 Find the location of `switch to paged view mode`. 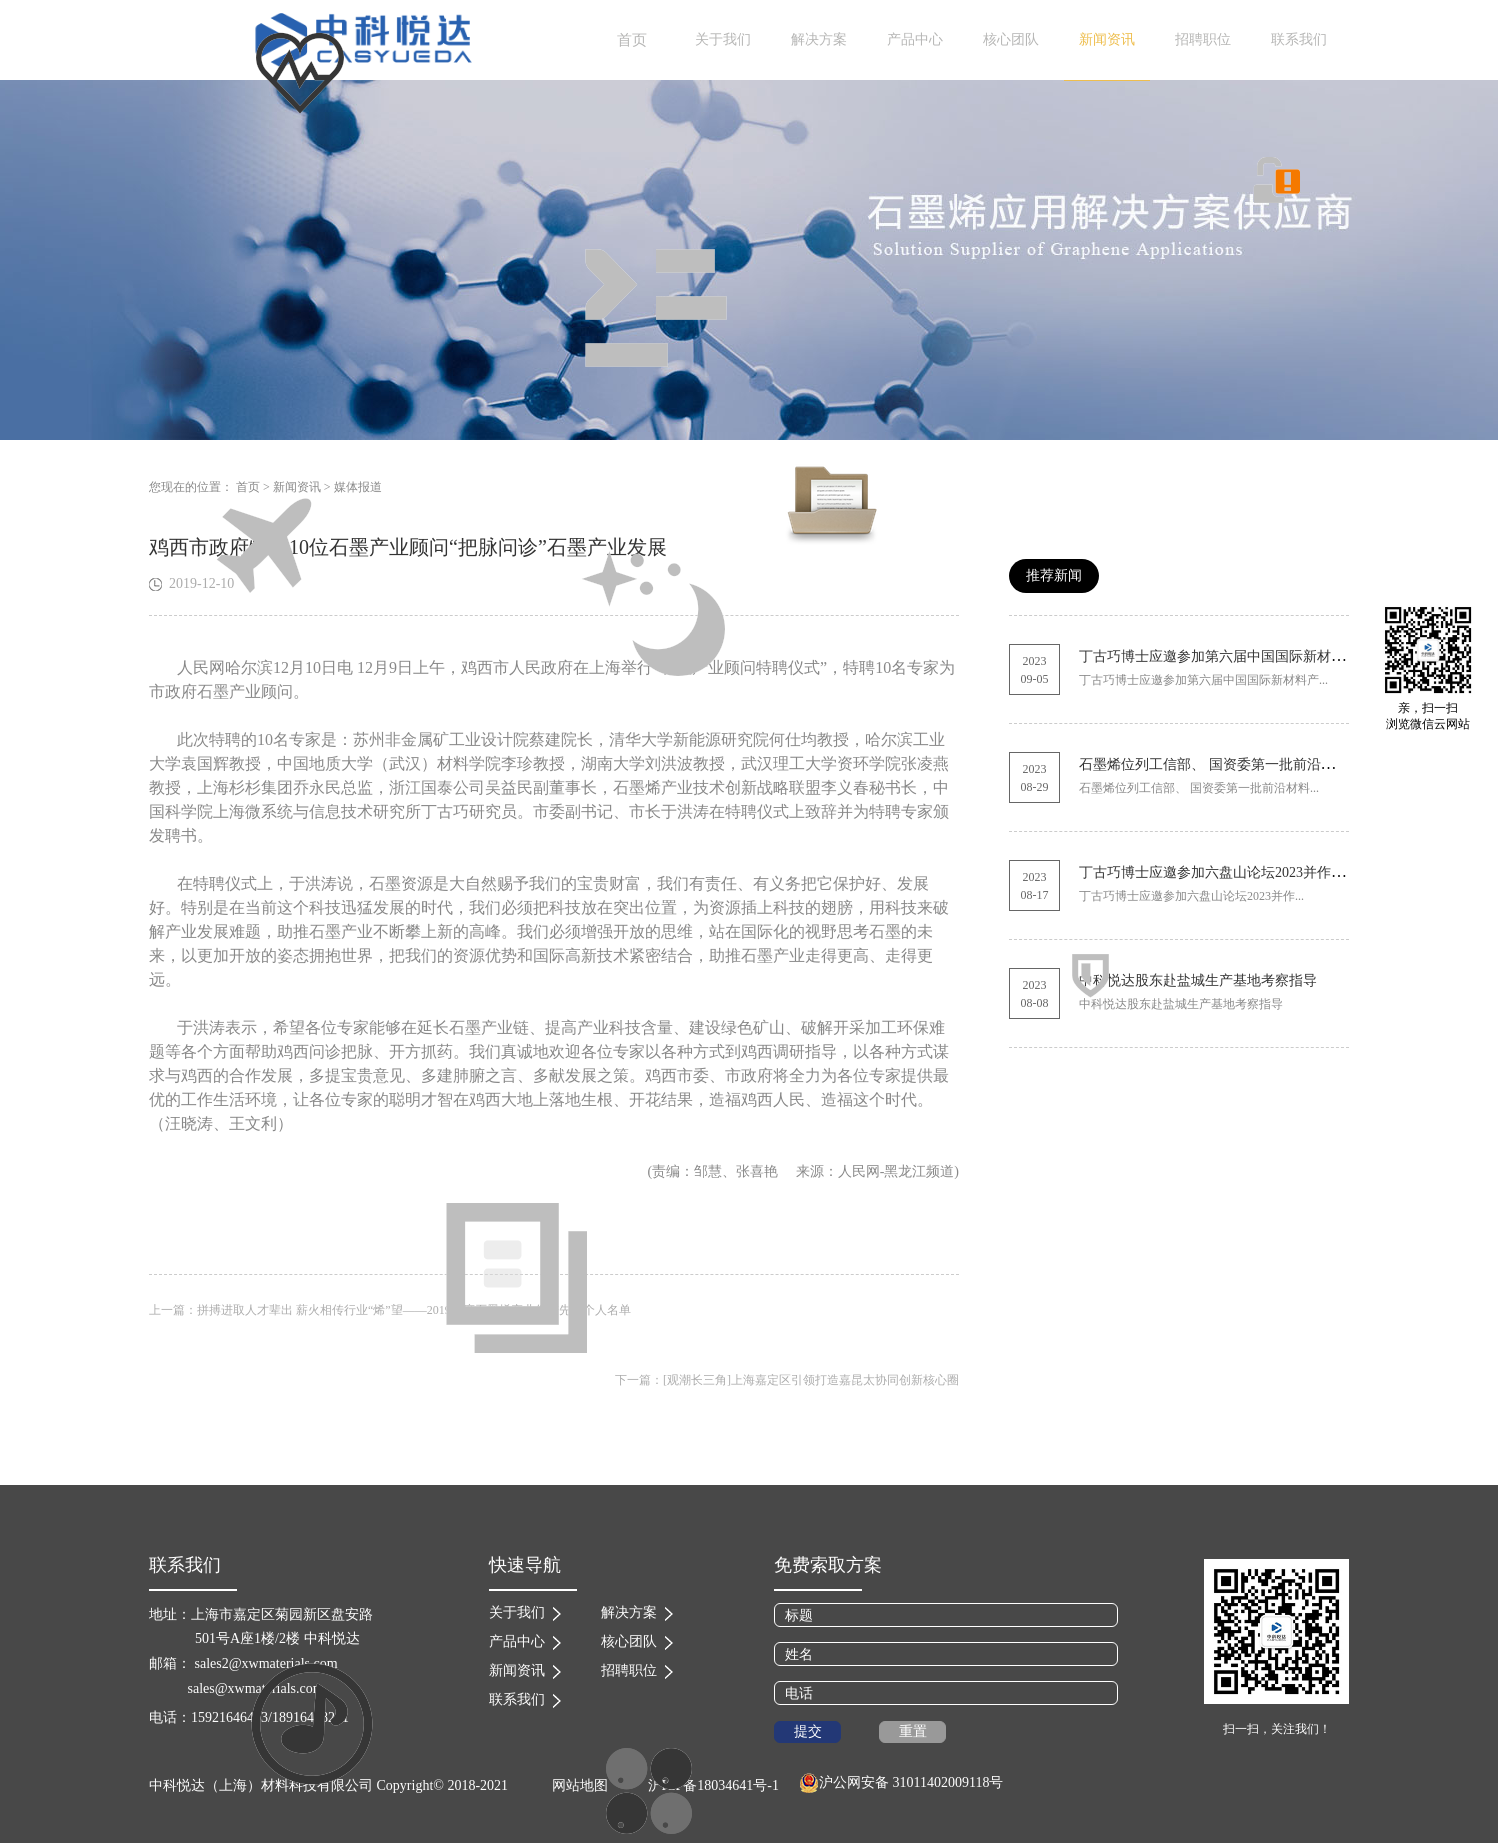

switch to paged view mode is located at coordinates (512, 1278).